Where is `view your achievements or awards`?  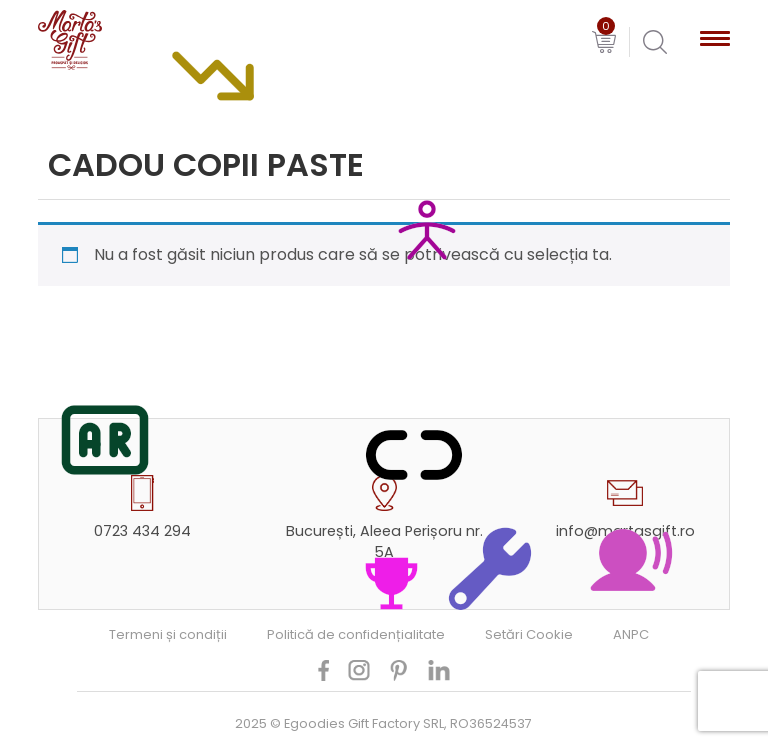
view your achievements or awards is located at coordinates (391, 583).